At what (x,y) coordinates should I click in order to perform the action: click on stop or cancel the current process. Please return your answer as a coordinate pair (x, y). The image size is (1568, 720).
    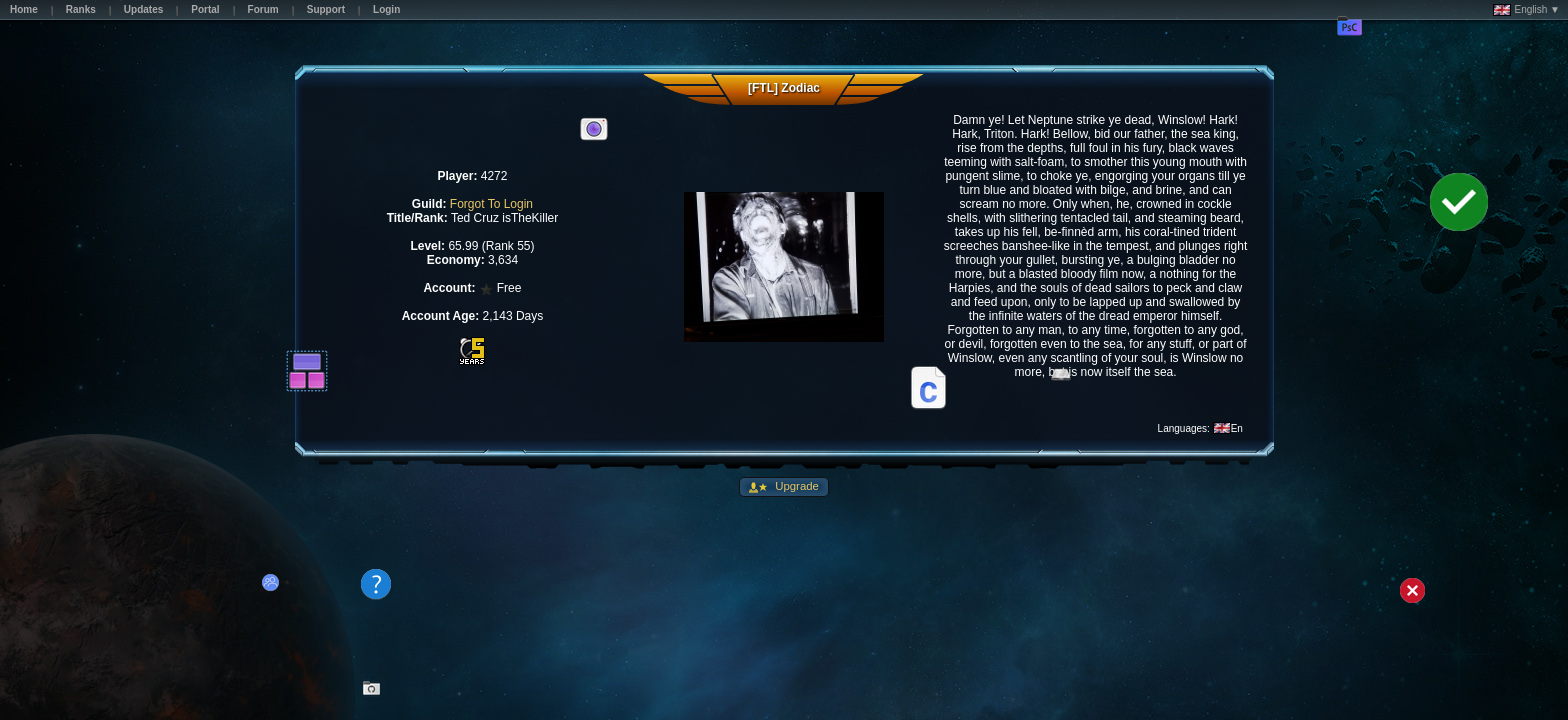
    Looking at the image, I should click on (1412, 590).